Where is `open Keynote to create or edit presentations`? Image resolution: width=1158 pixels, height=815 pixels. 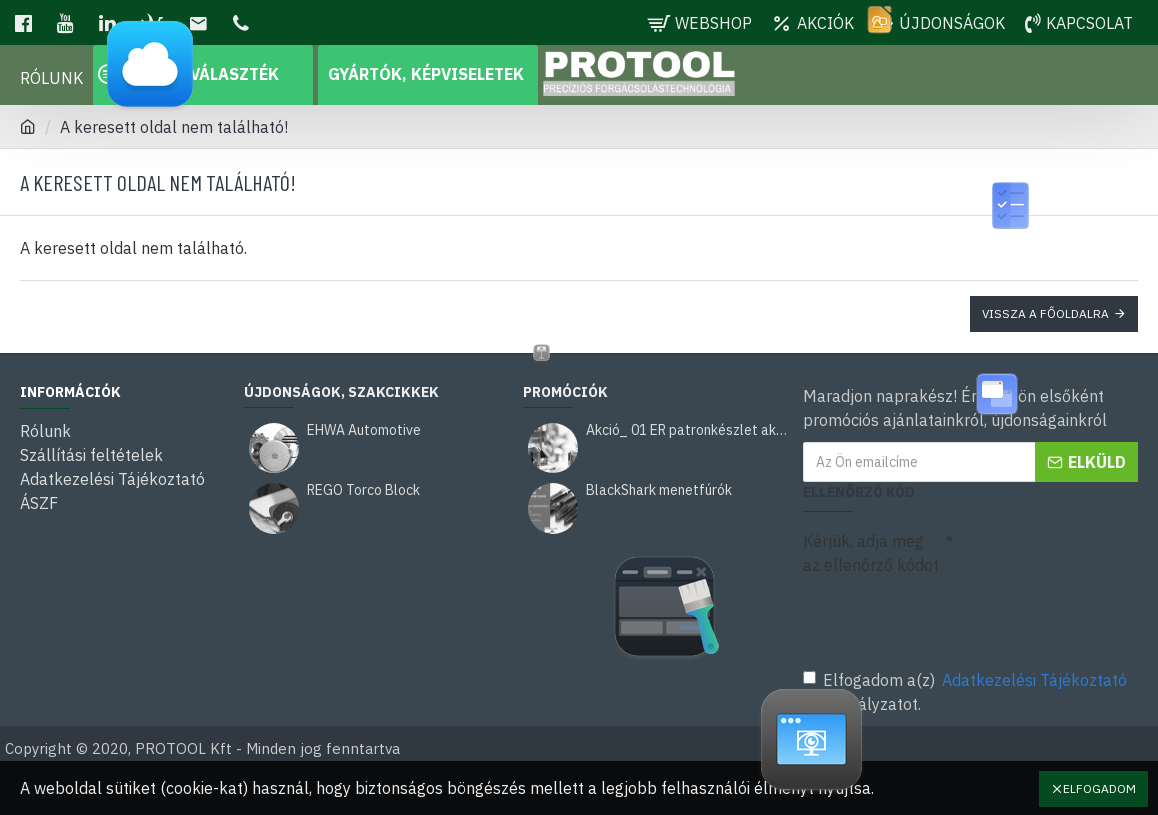
open Keynote to create or edit presentations is located at coordinates (541, 352).